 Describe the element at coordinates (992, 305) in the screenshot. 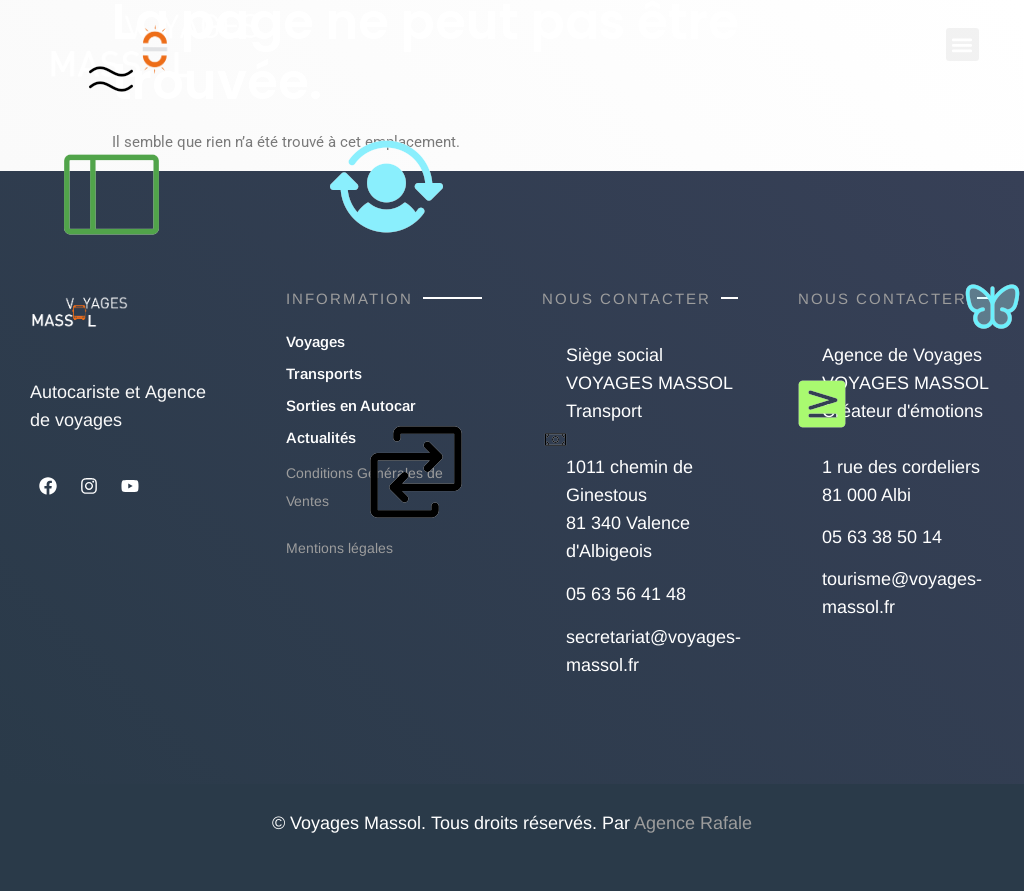

I see `indicates a transformation or metamorphosis feature` at that location.